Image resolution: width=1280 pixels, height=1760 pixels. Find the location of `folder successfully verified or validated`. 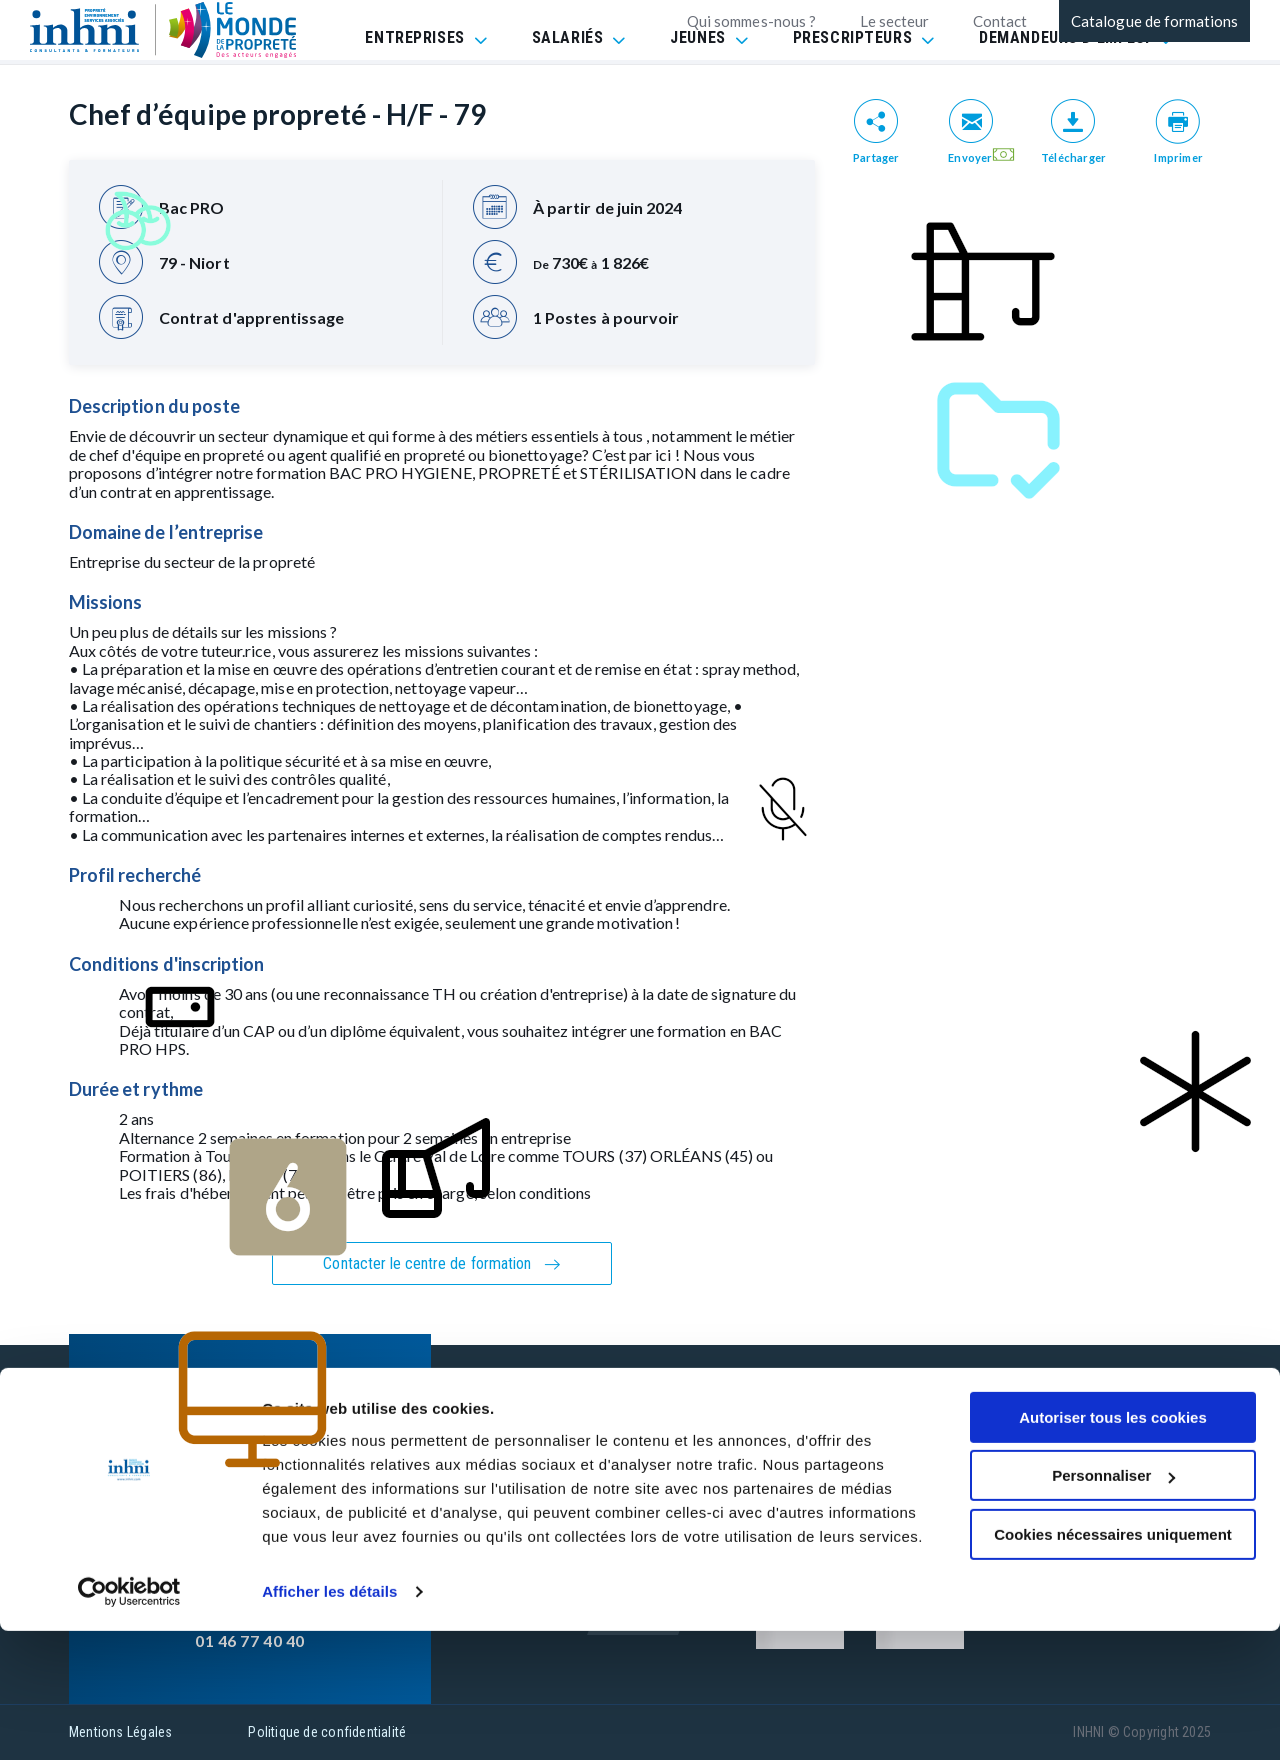

folder successfully verified or validated is located at coordinates (998, 437).